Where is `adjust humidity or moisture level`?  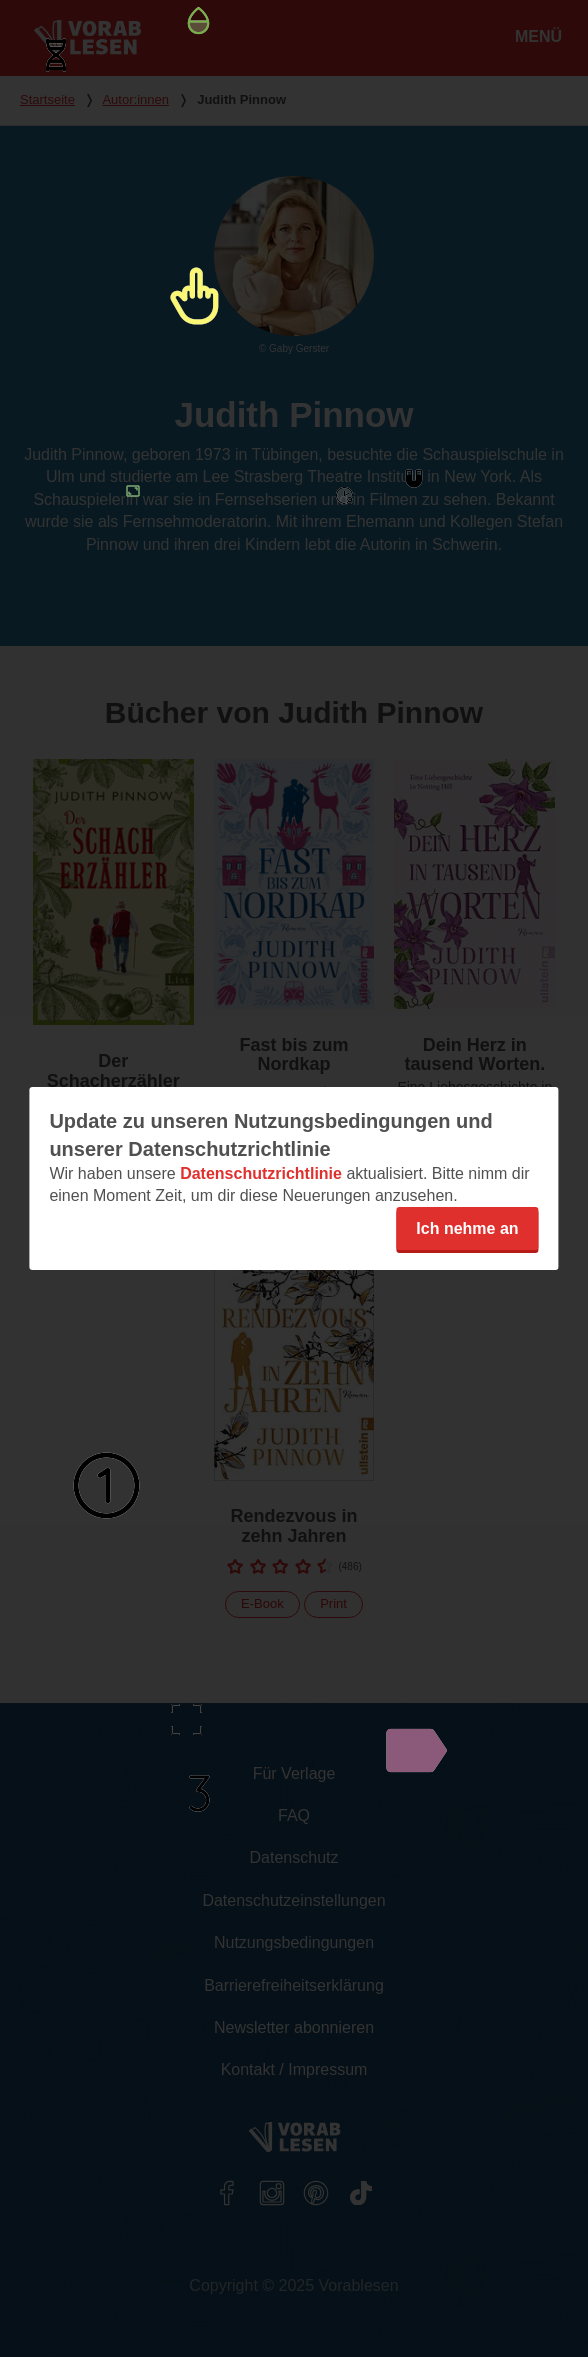 adjust humidity or moisture level is located at coordinates (198, 21).